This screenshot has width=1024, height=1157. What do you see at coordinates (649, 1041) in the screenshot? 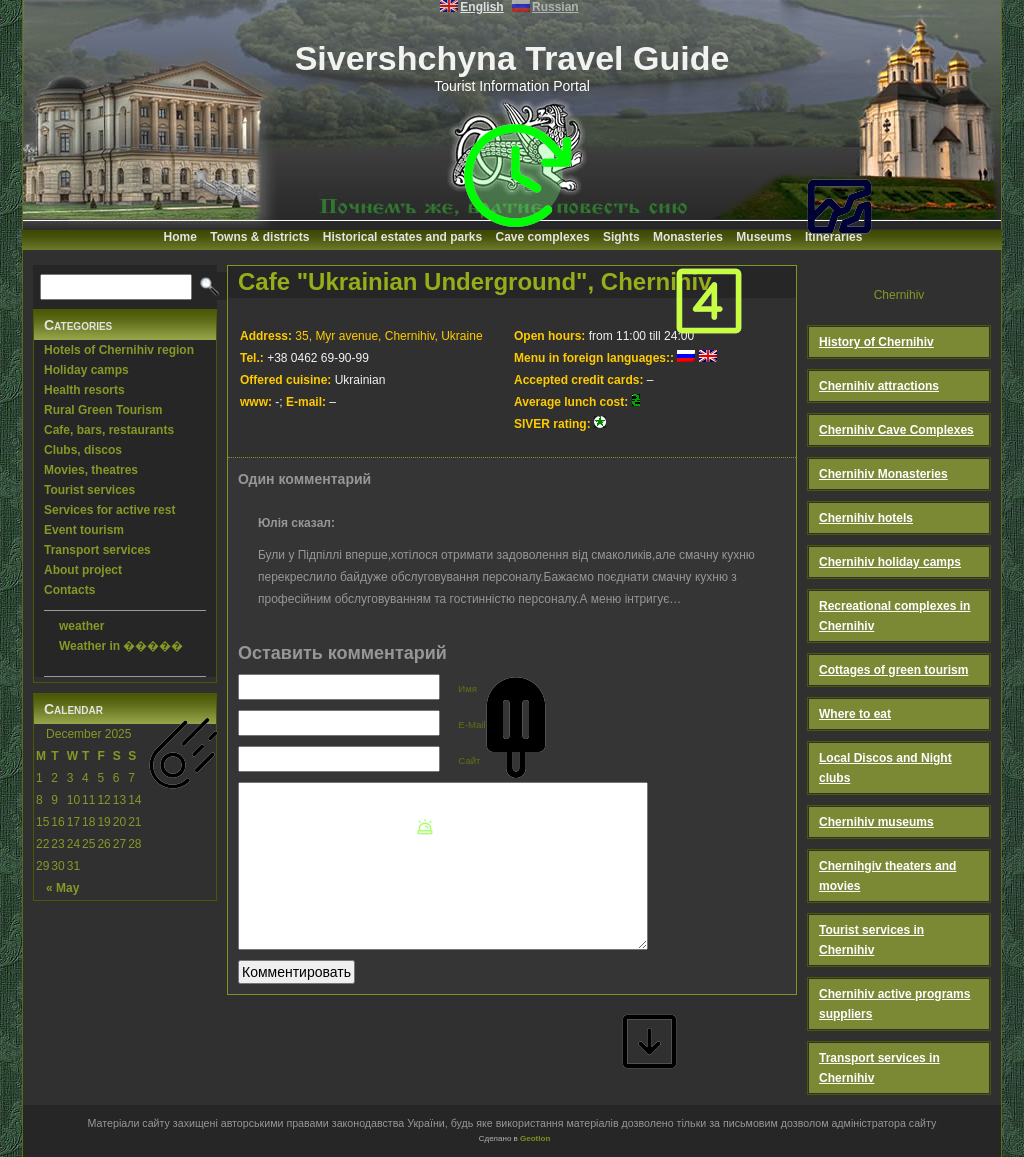
I see `download file or content` at bounding box center [649, 1041].